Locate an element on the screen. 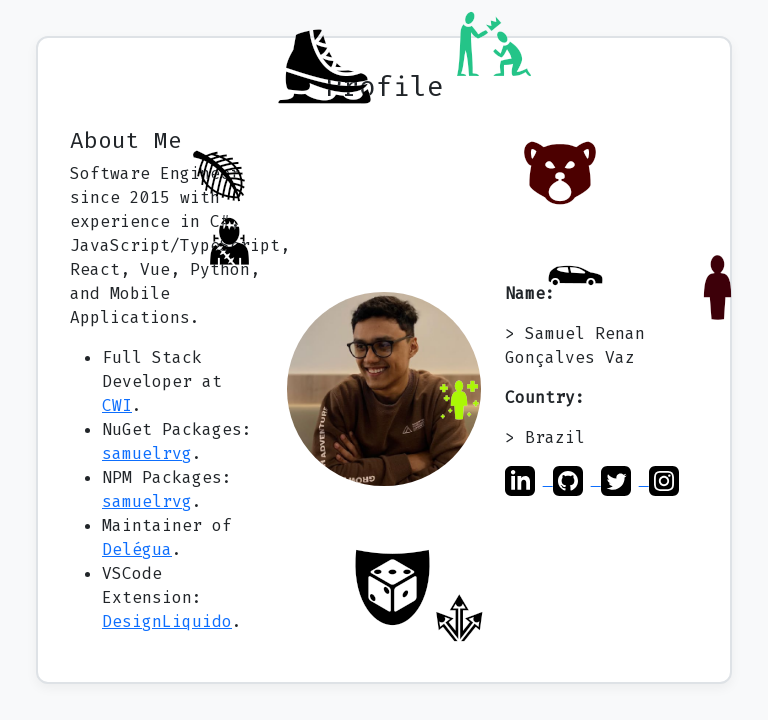 Image resolution: width=768 pixels, height=720 pixels. indicates branching paths or multiple outcomes is located at coordinates (459, 618).